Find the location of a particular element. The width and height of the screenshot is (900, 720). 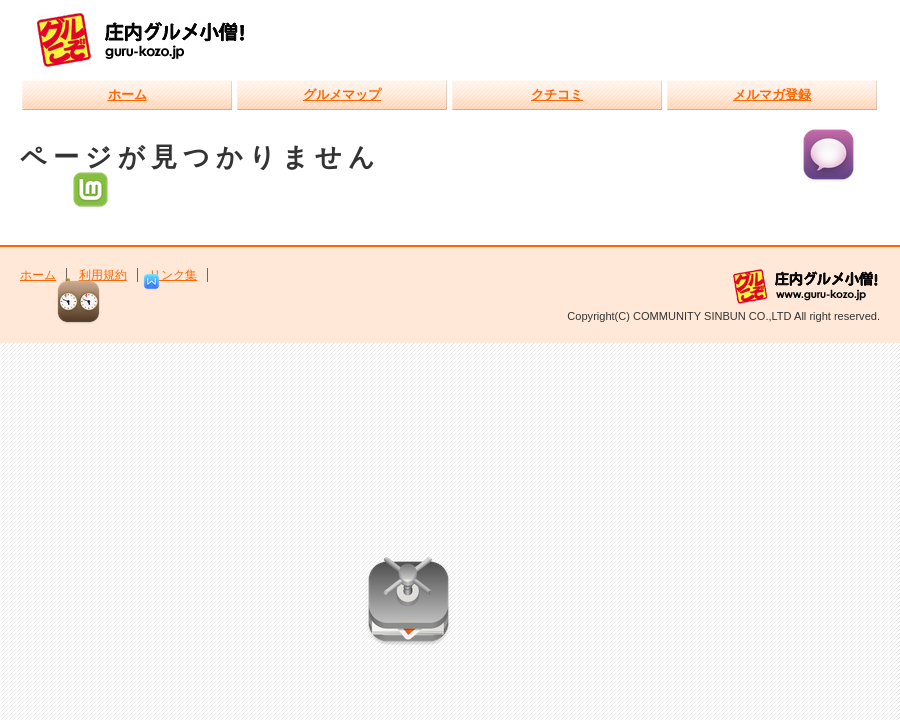

open wps office application is located at coordinates (151, 281).